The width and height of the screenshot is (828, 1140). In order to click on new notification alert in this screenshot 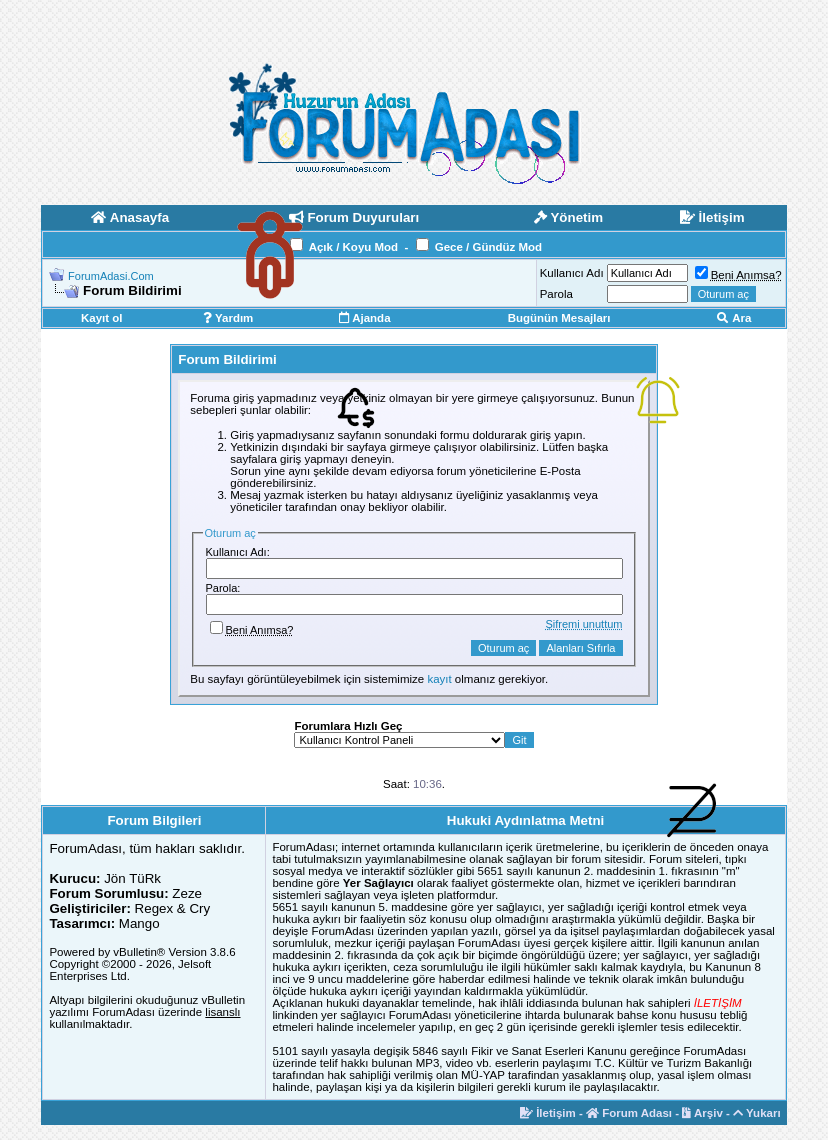, I will do `click(658, 401)`.